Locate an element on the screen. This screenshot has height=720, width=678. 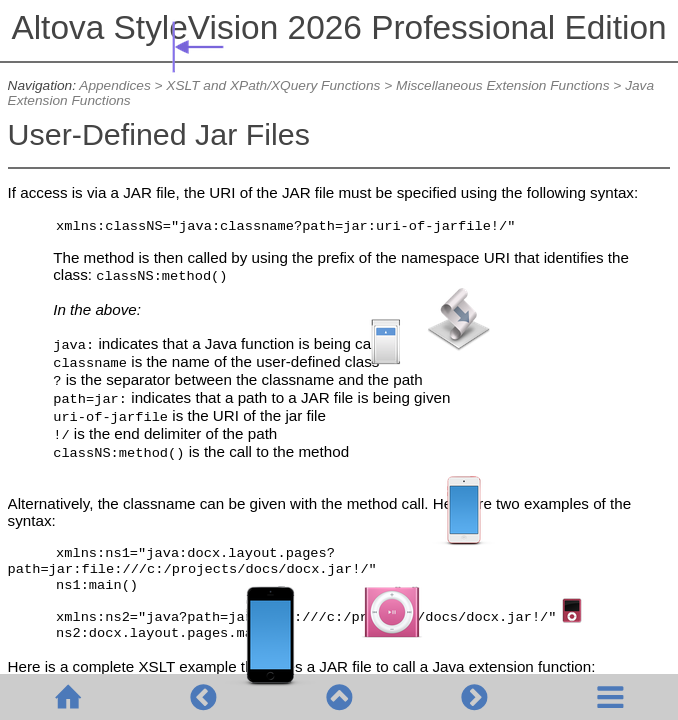
iPhone SE device connected to your Mac is located at coordinates (270, 636).